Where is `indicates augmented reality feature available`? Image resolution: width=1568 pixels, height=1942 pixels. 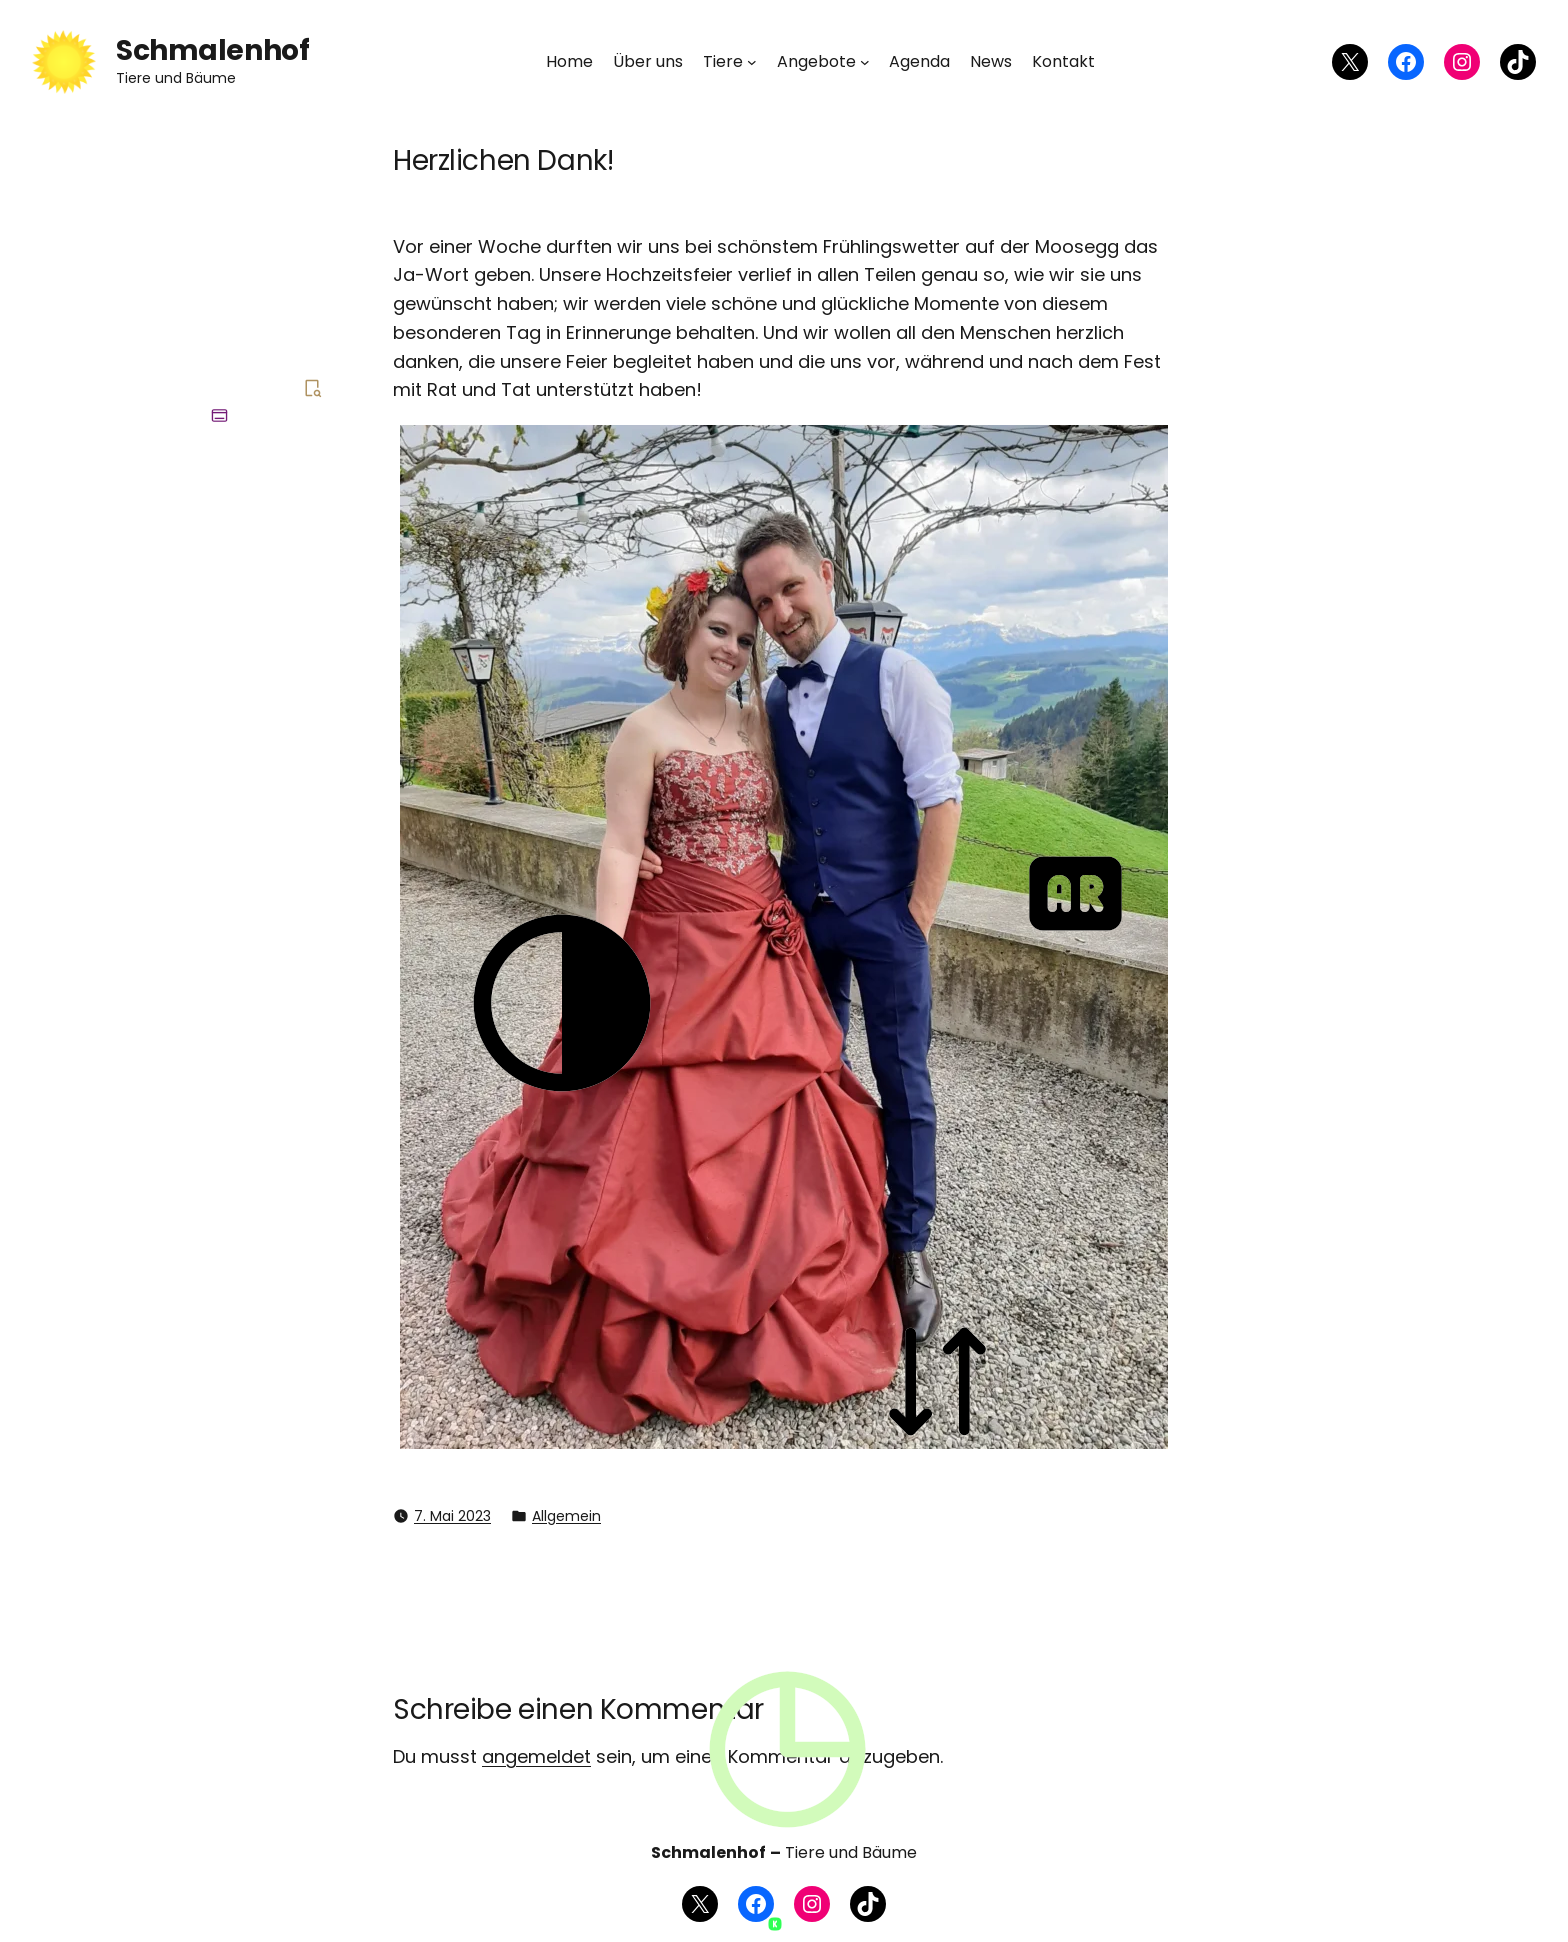
indicates augmented reality feature available is located at coordinates (1075, 893).